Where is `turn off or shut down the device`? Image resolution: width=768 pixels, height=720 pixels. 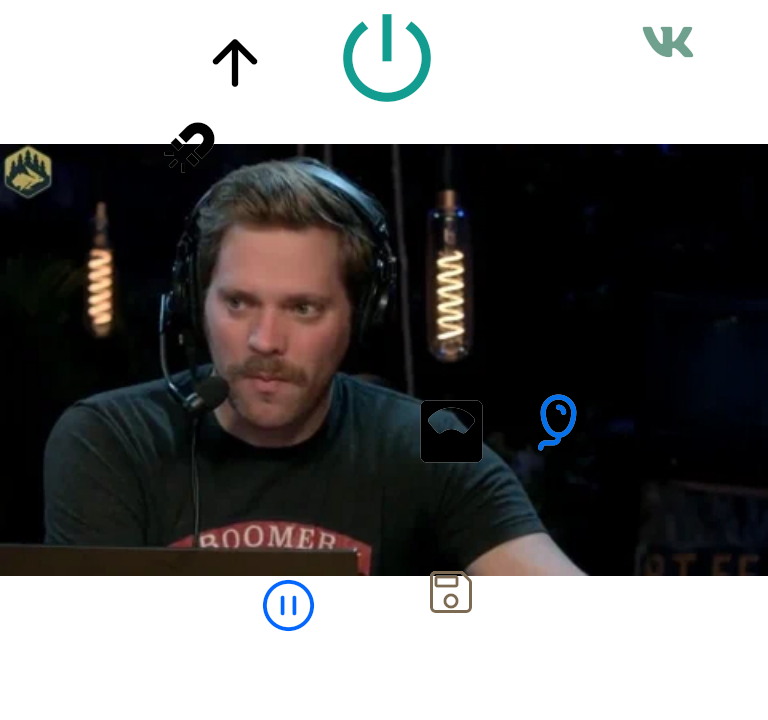 turn off or shut down the device is located at coordinates (387, 58).